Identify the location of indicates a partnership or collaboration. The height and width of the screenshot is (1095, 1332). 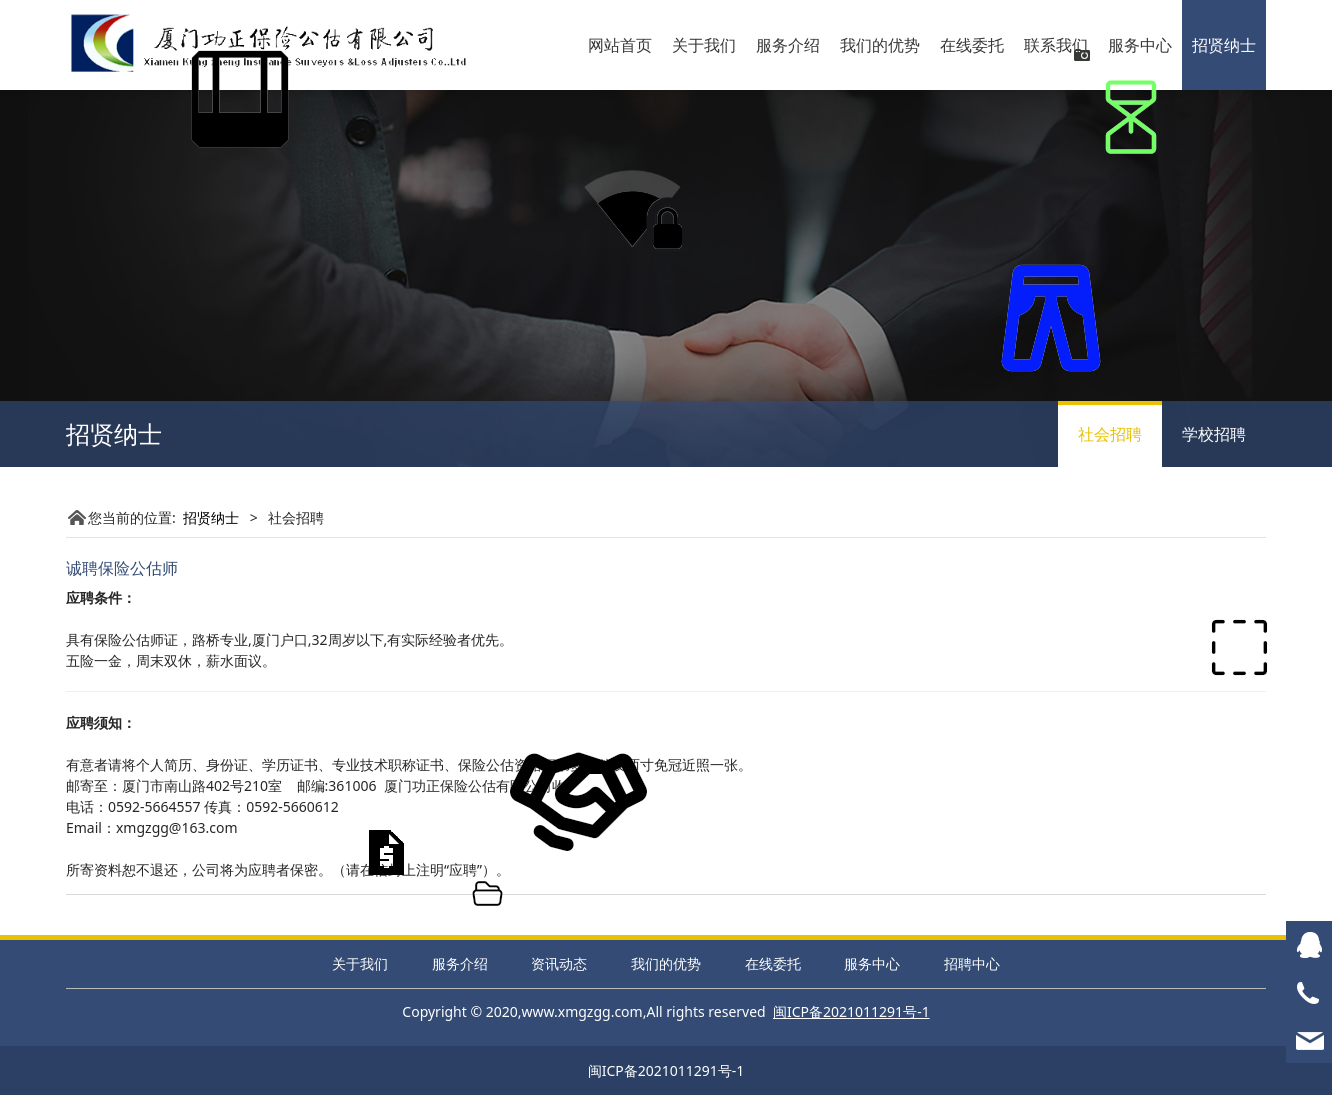
(578, 797).